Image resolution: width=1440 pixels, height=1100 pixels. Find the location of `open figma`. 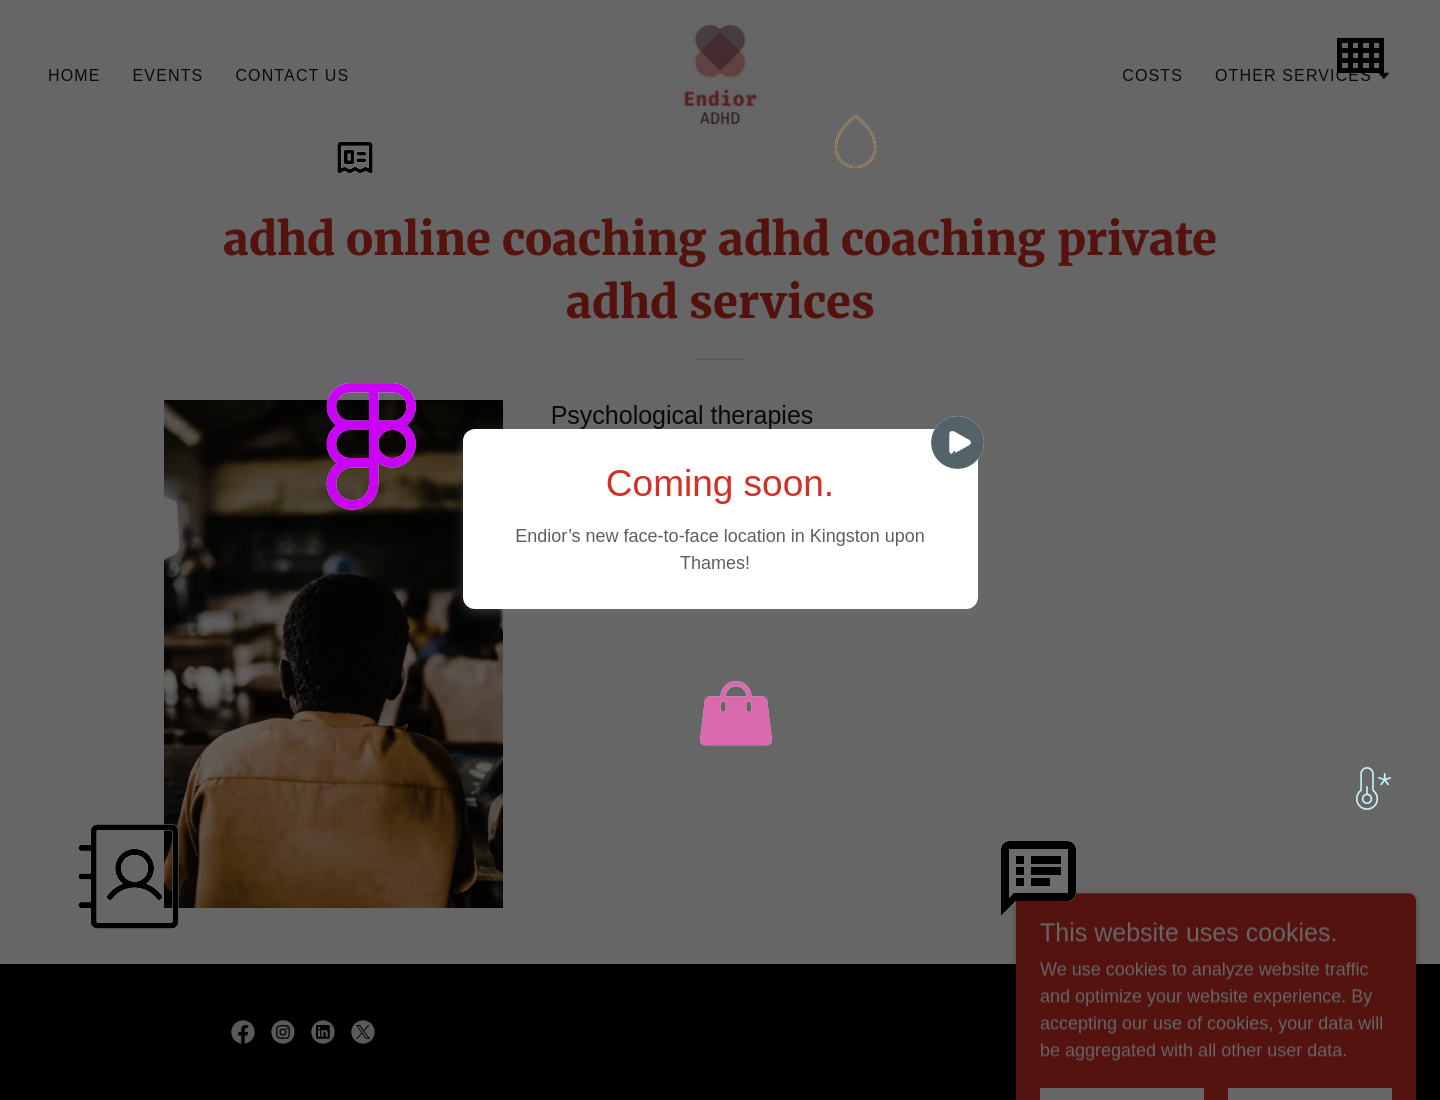

open figma is located at coordinates (369, 444).